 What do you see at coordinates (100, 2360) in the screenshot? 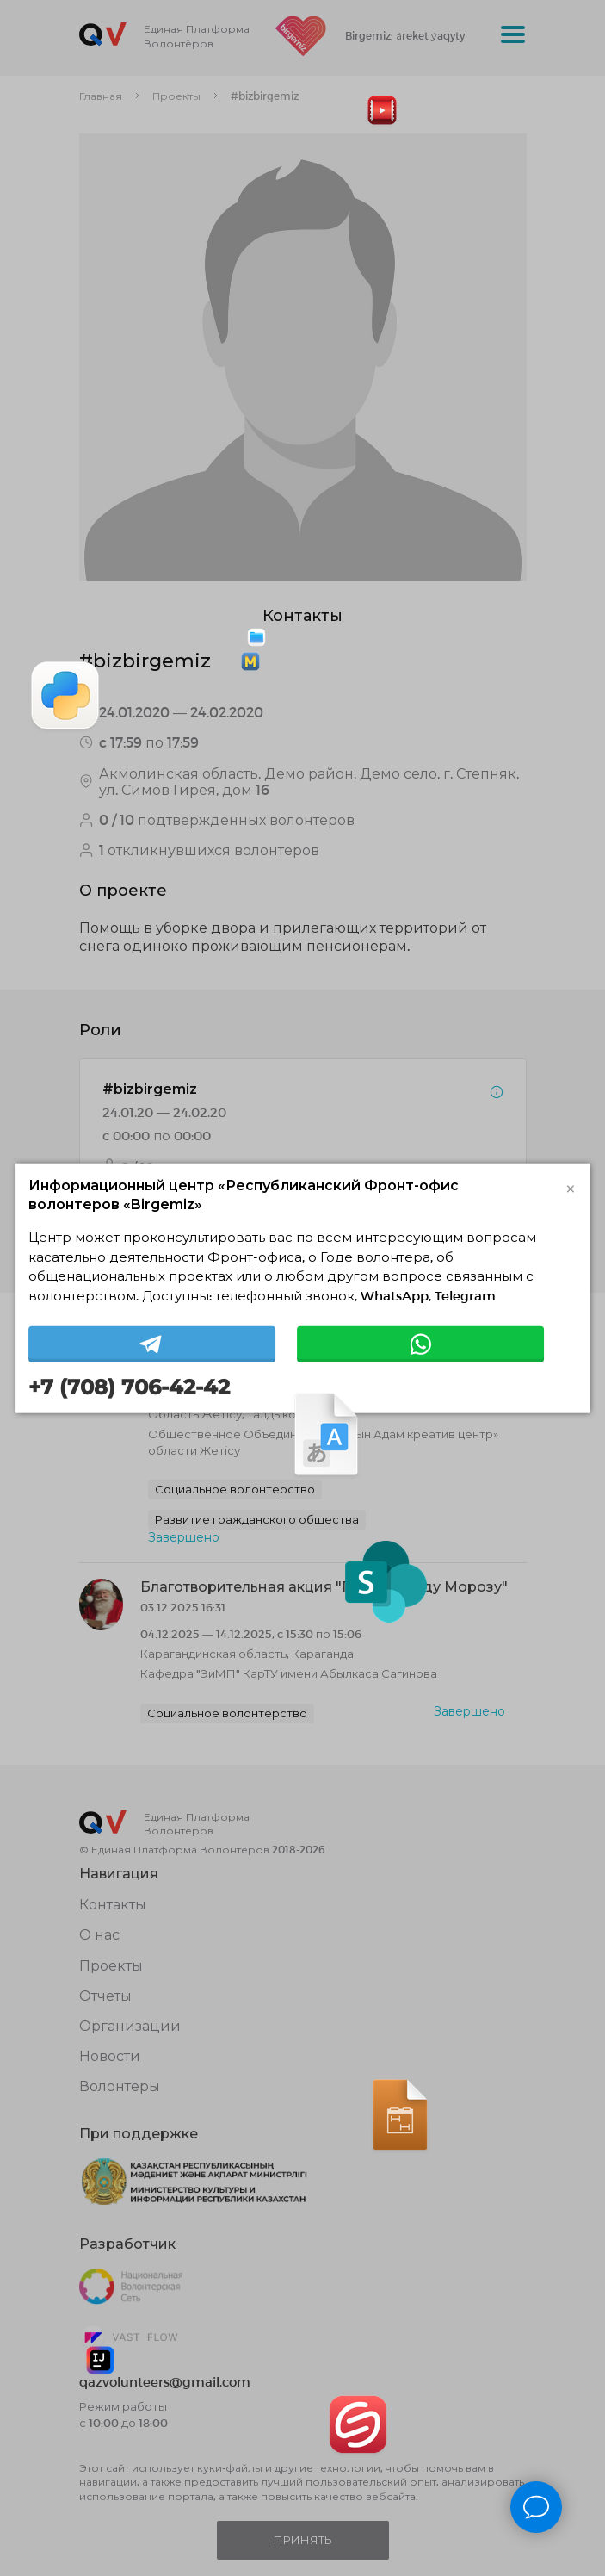
I see `open IntelliJ IDEA development environment` at bounding box center [100, 2360].